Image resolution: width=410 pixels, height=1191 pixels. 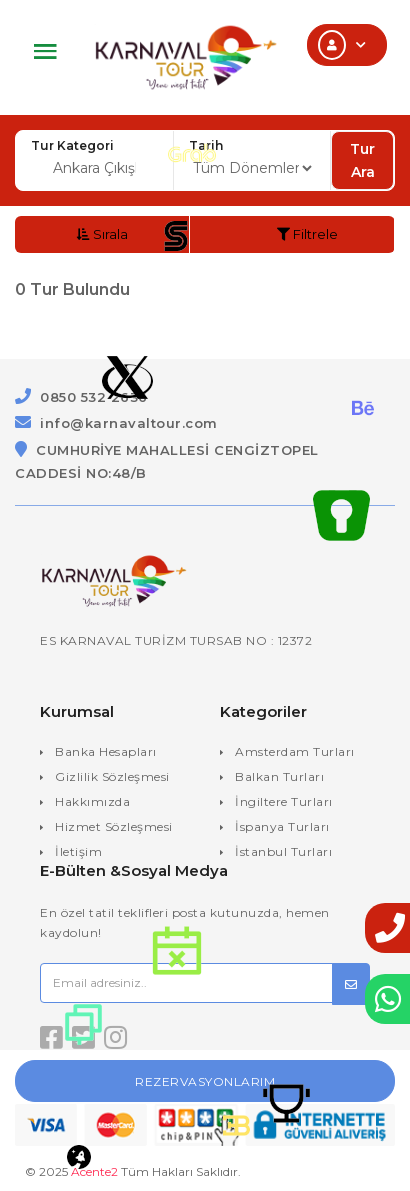 What do you see at coordinates (177, 953) in the screenshot?
I see `cancel or delete a scheduled event` at bounding box center [177, 953].